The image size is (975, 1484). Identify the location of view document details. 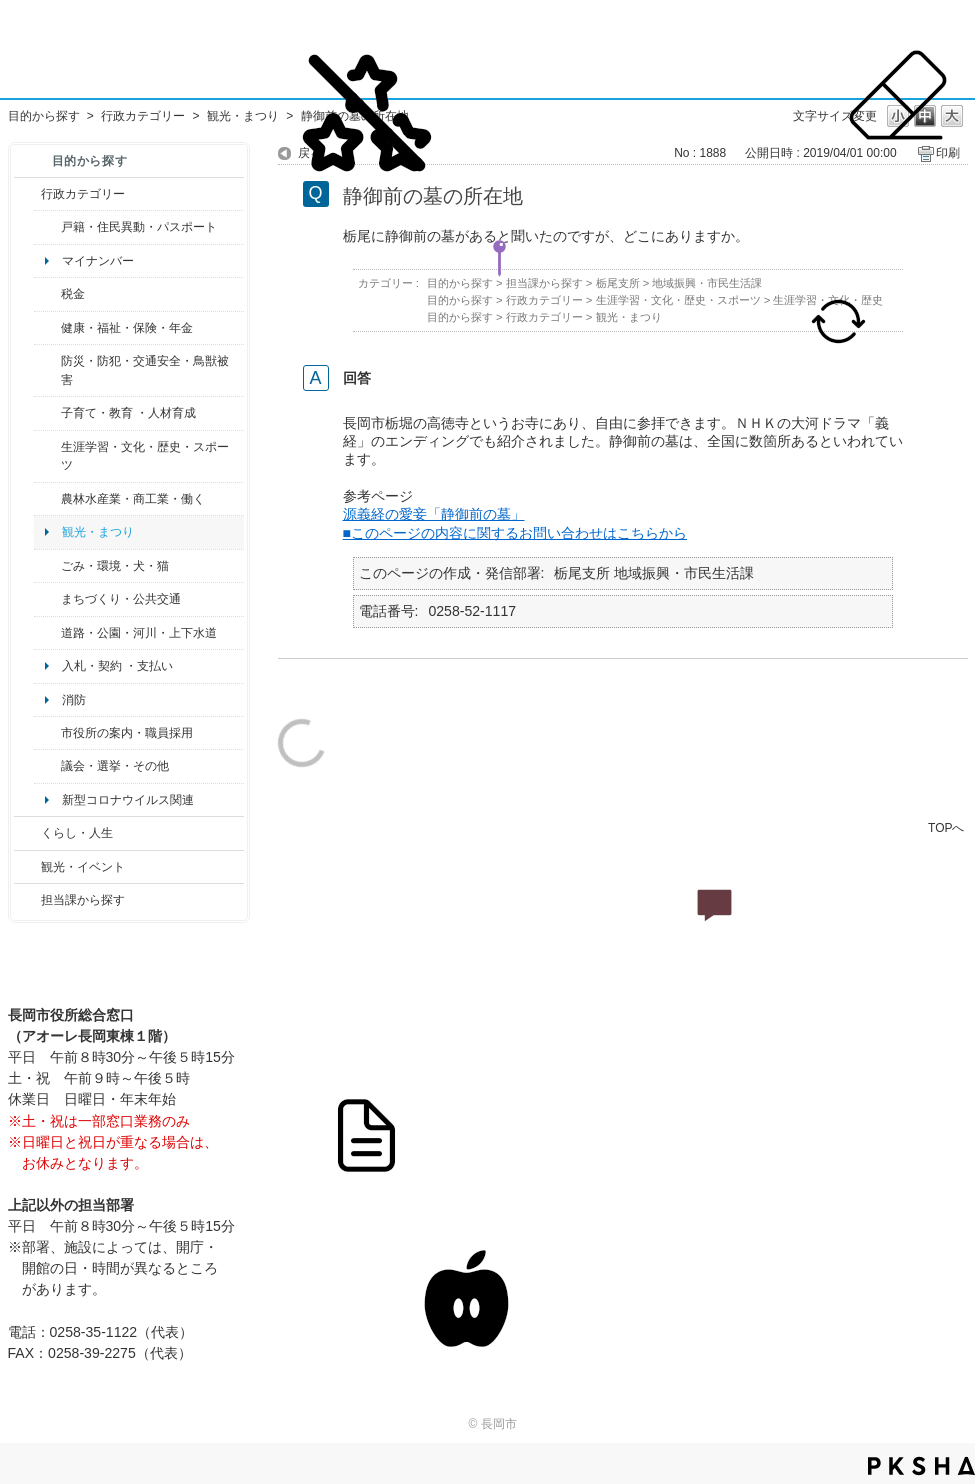
(366, 1135).